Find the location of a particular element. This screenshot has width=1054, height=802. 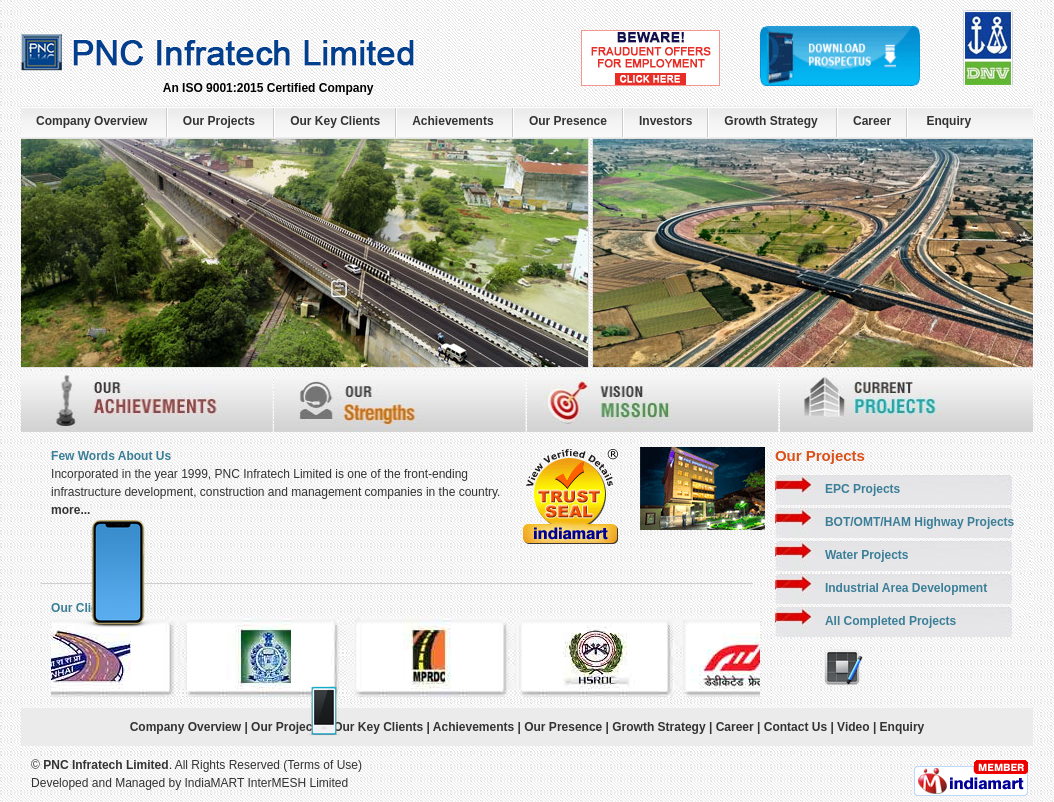

access clipboard history is located at coordinates (339, 288).